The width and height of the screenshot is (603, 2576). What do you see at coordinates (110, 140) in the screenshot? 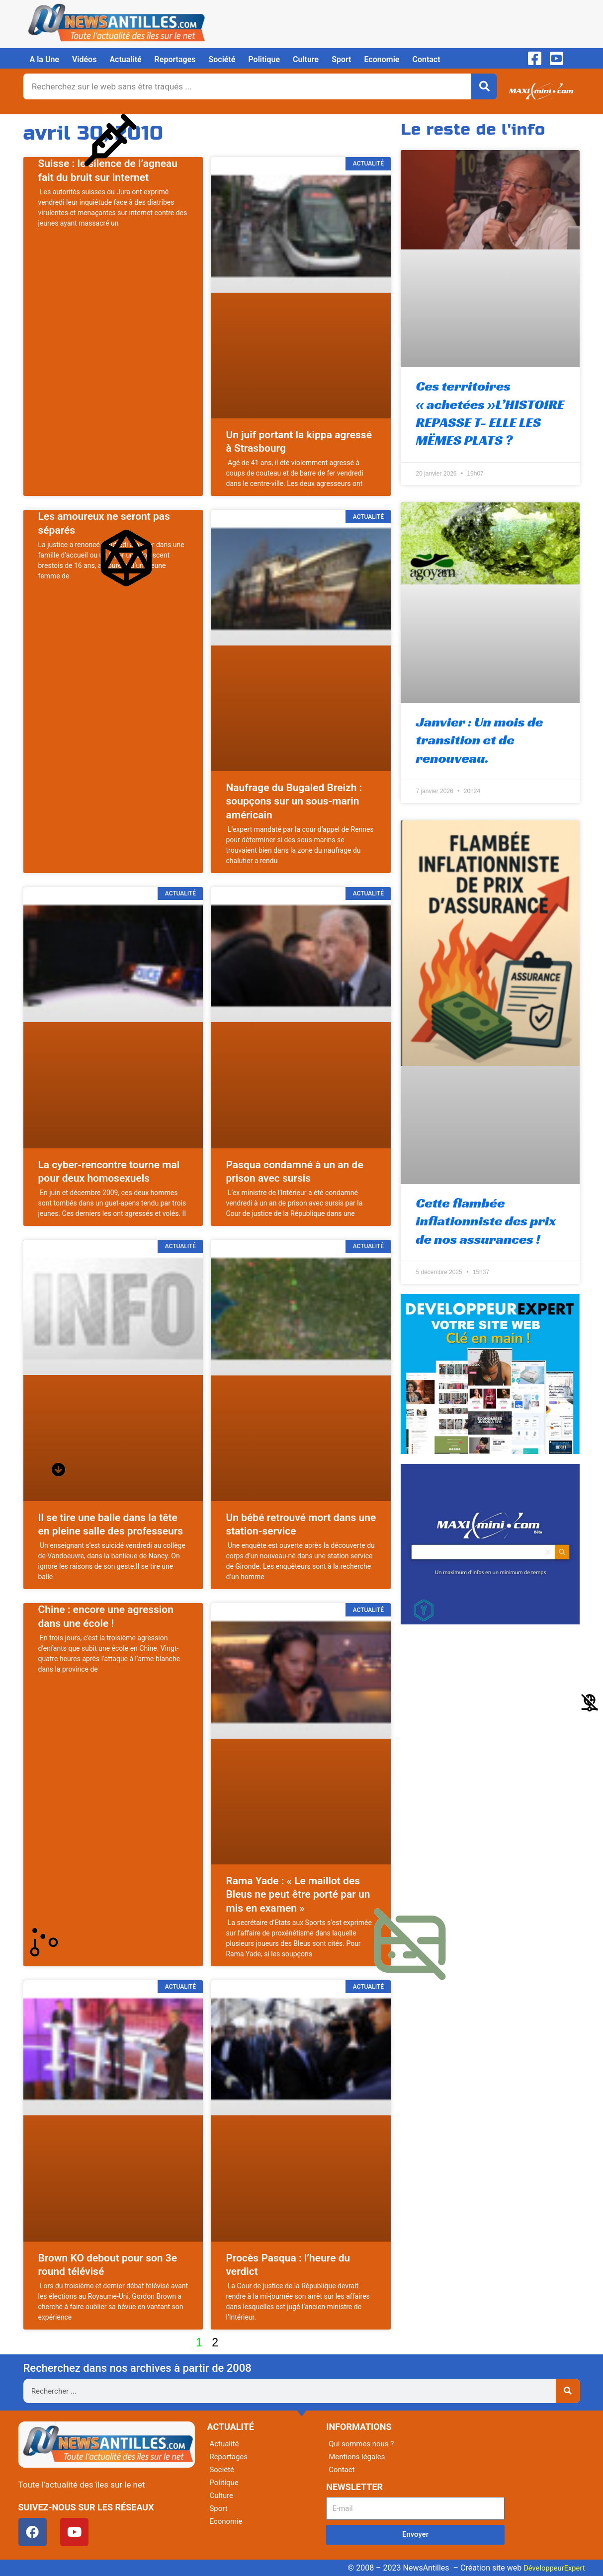
I see `access vaccination records` at bounding box center [110, 140].